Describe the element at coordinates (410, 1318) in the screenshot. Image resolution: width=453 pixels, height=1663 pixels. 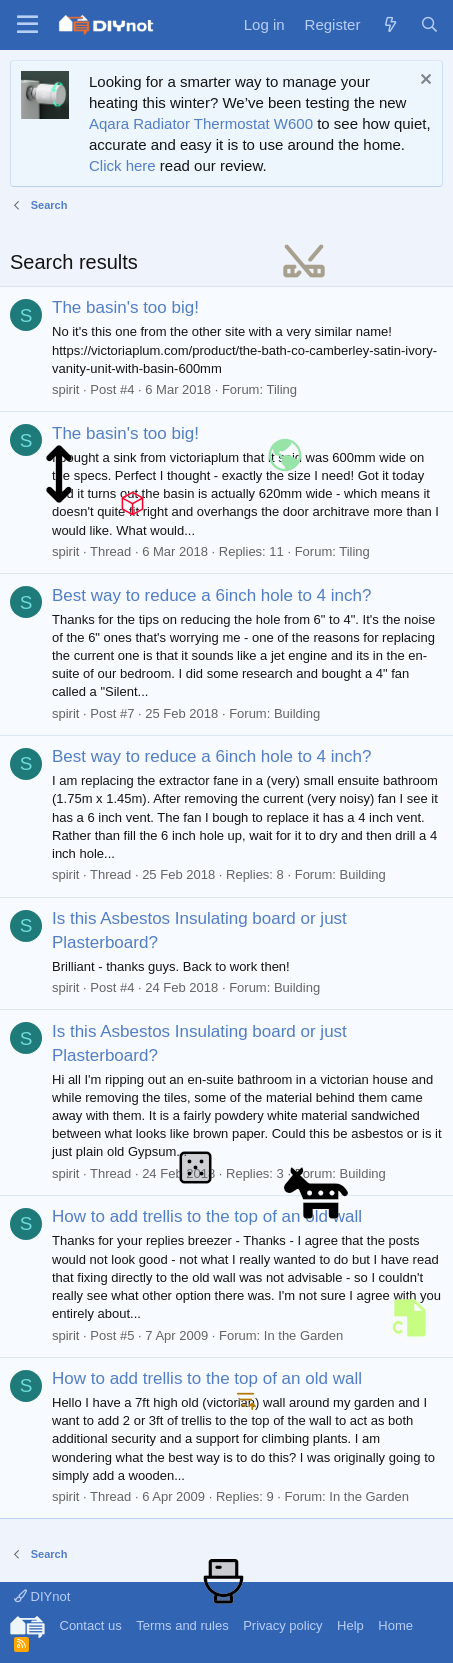
I see `a C programming language source file` at that location.